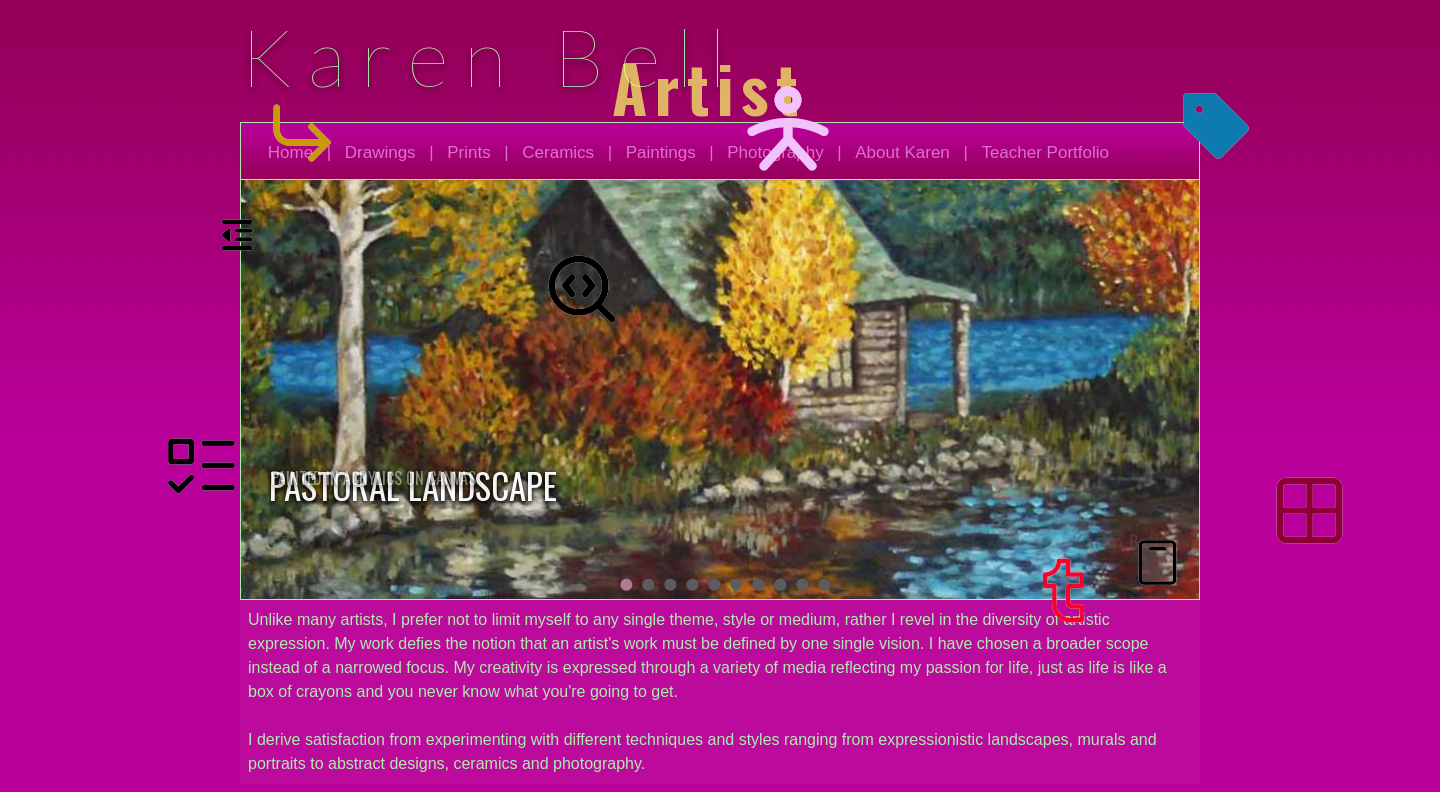 Image resolution: width=1440 pixels, height=792 pixels. What do you see at coordinates (582, 289) in the screenshot?
I see `search through code or source files` at bounding box center [582, 289].